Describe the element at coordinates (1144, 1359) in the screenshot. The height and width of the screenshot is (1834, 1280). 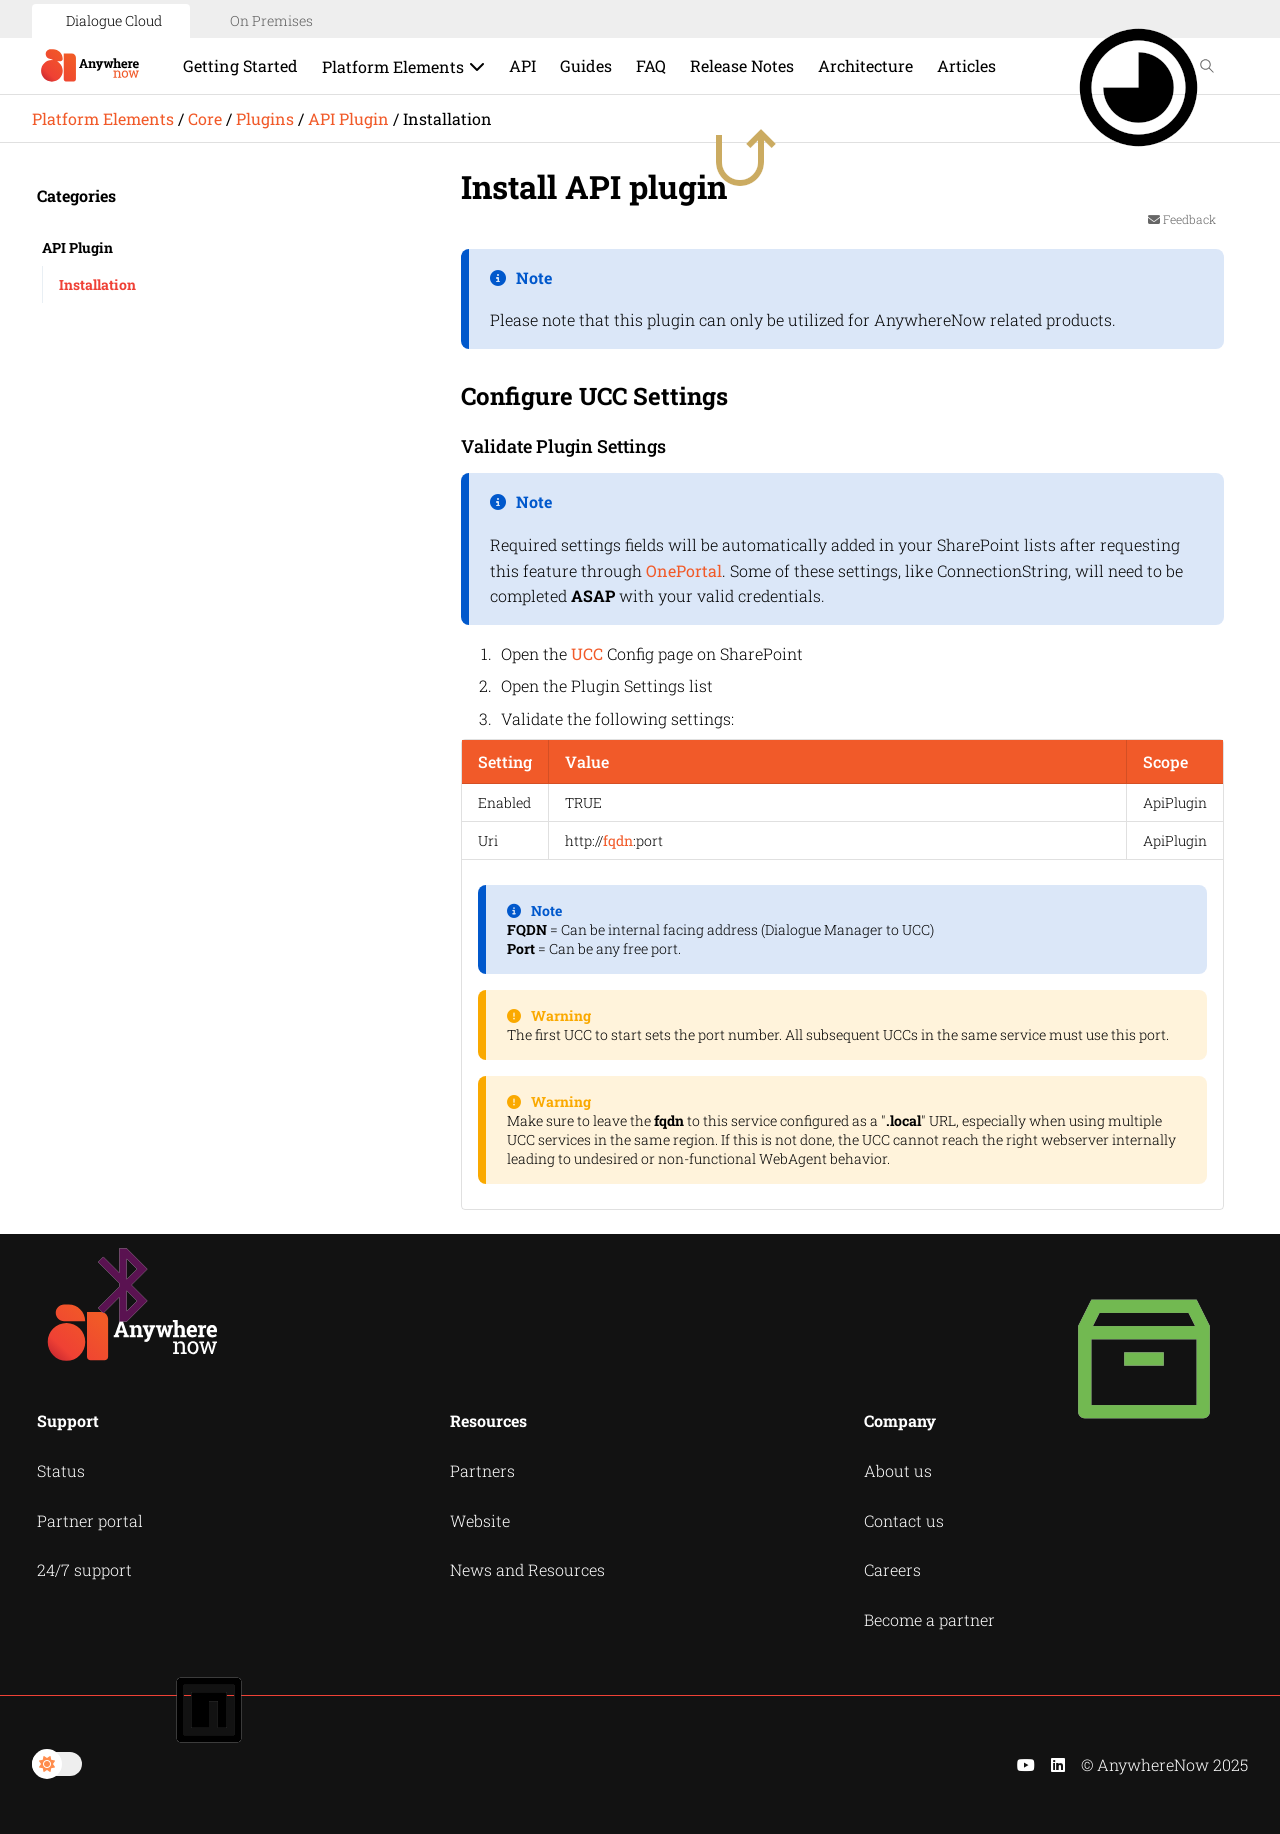
I see `archive items or documents` at that location.